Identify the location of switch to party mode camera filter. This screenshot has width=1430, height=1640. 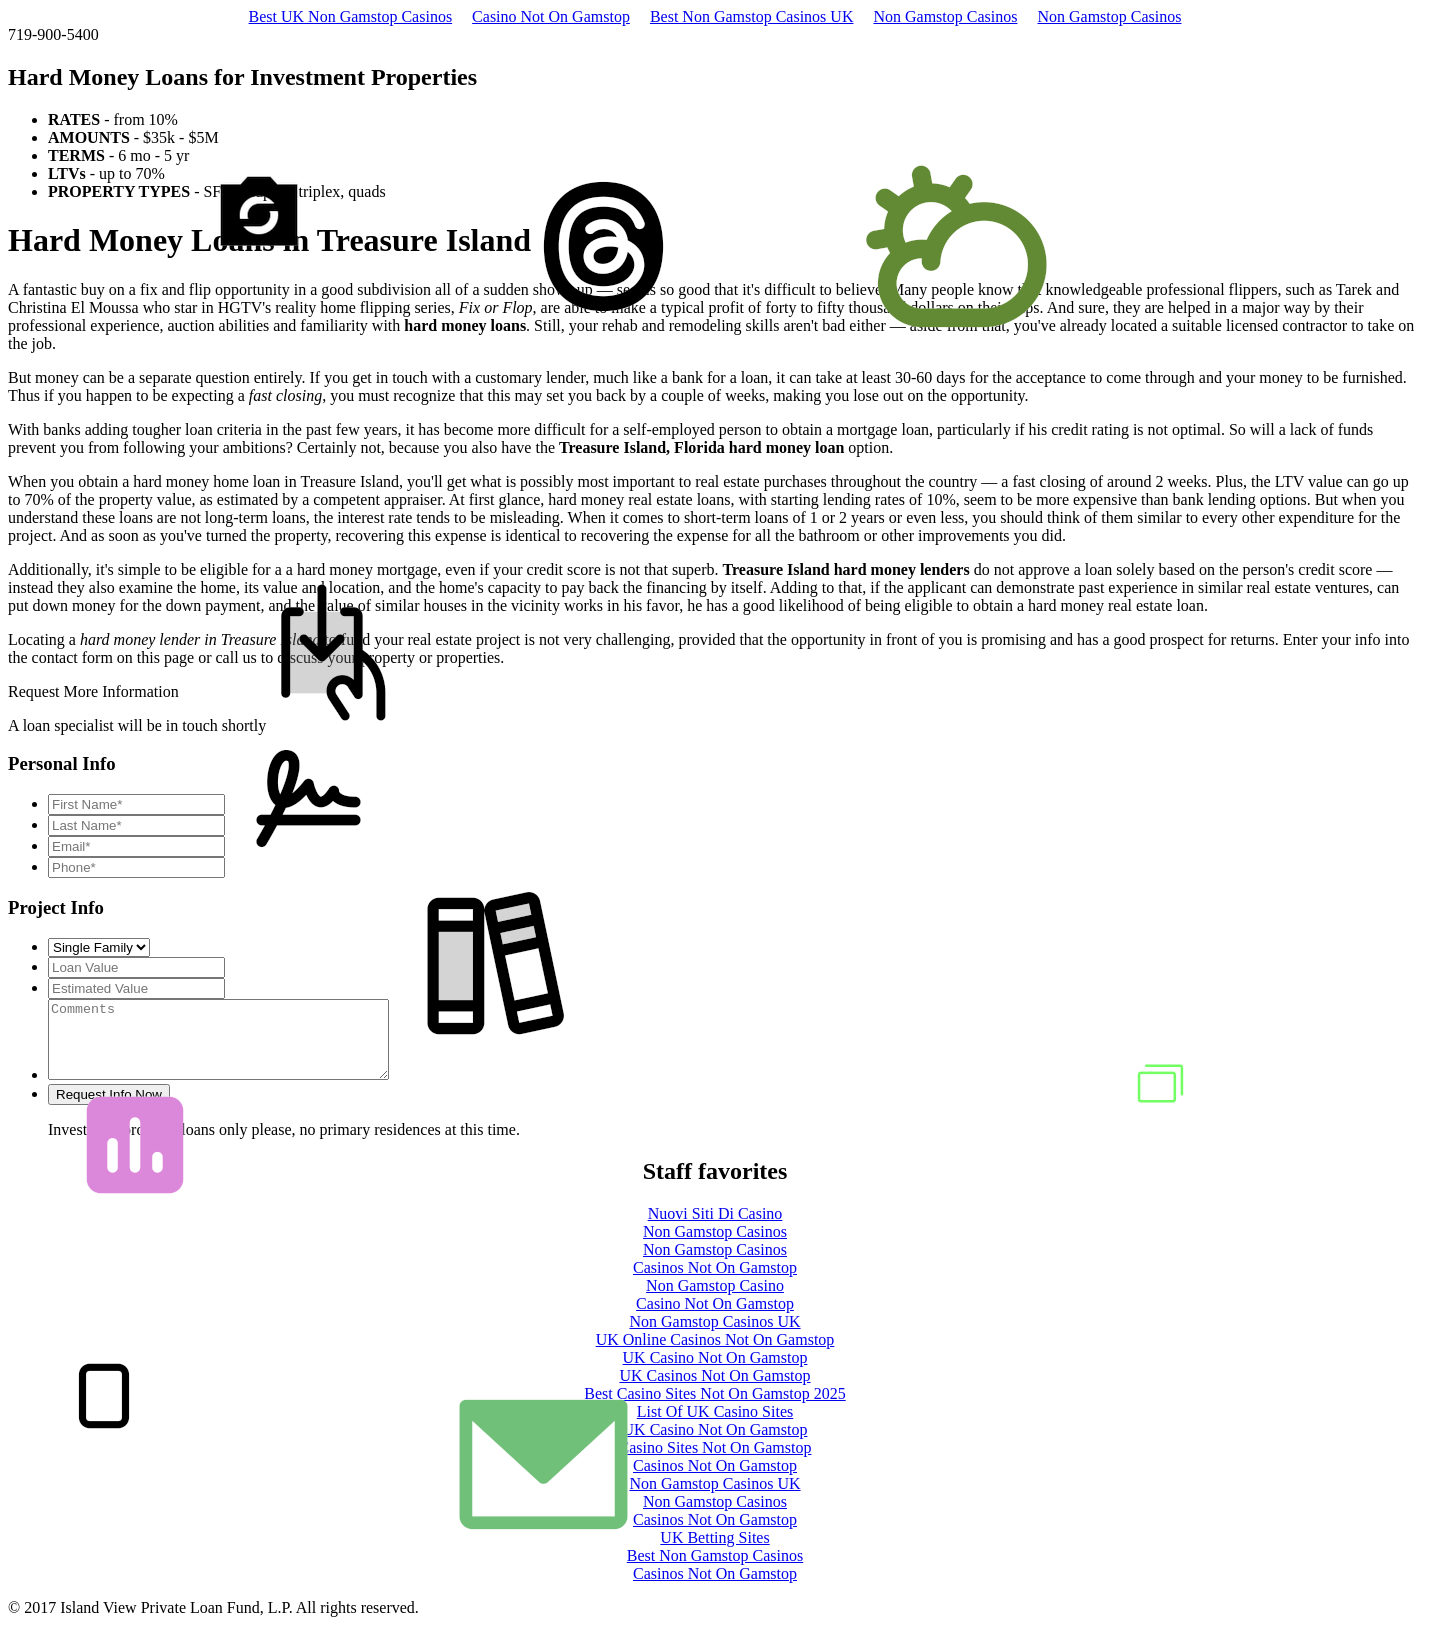
(259, 215).